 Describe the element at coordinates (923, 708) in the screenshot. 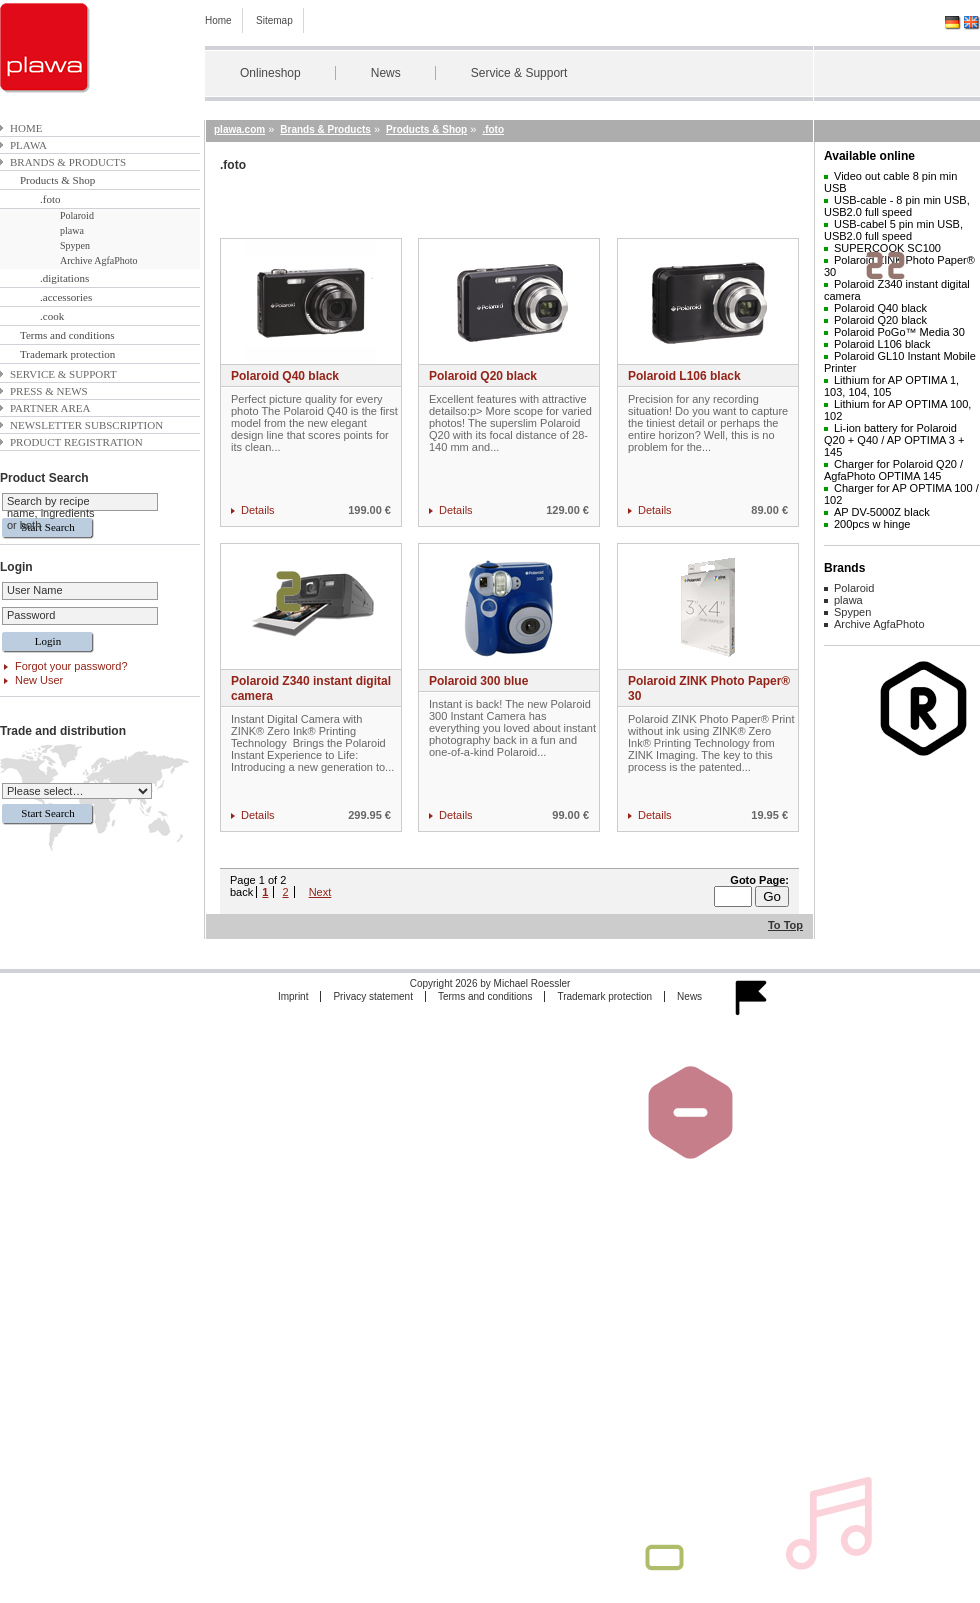

I see `indicates a hexagonal badge or label with "R" designation` at that location.